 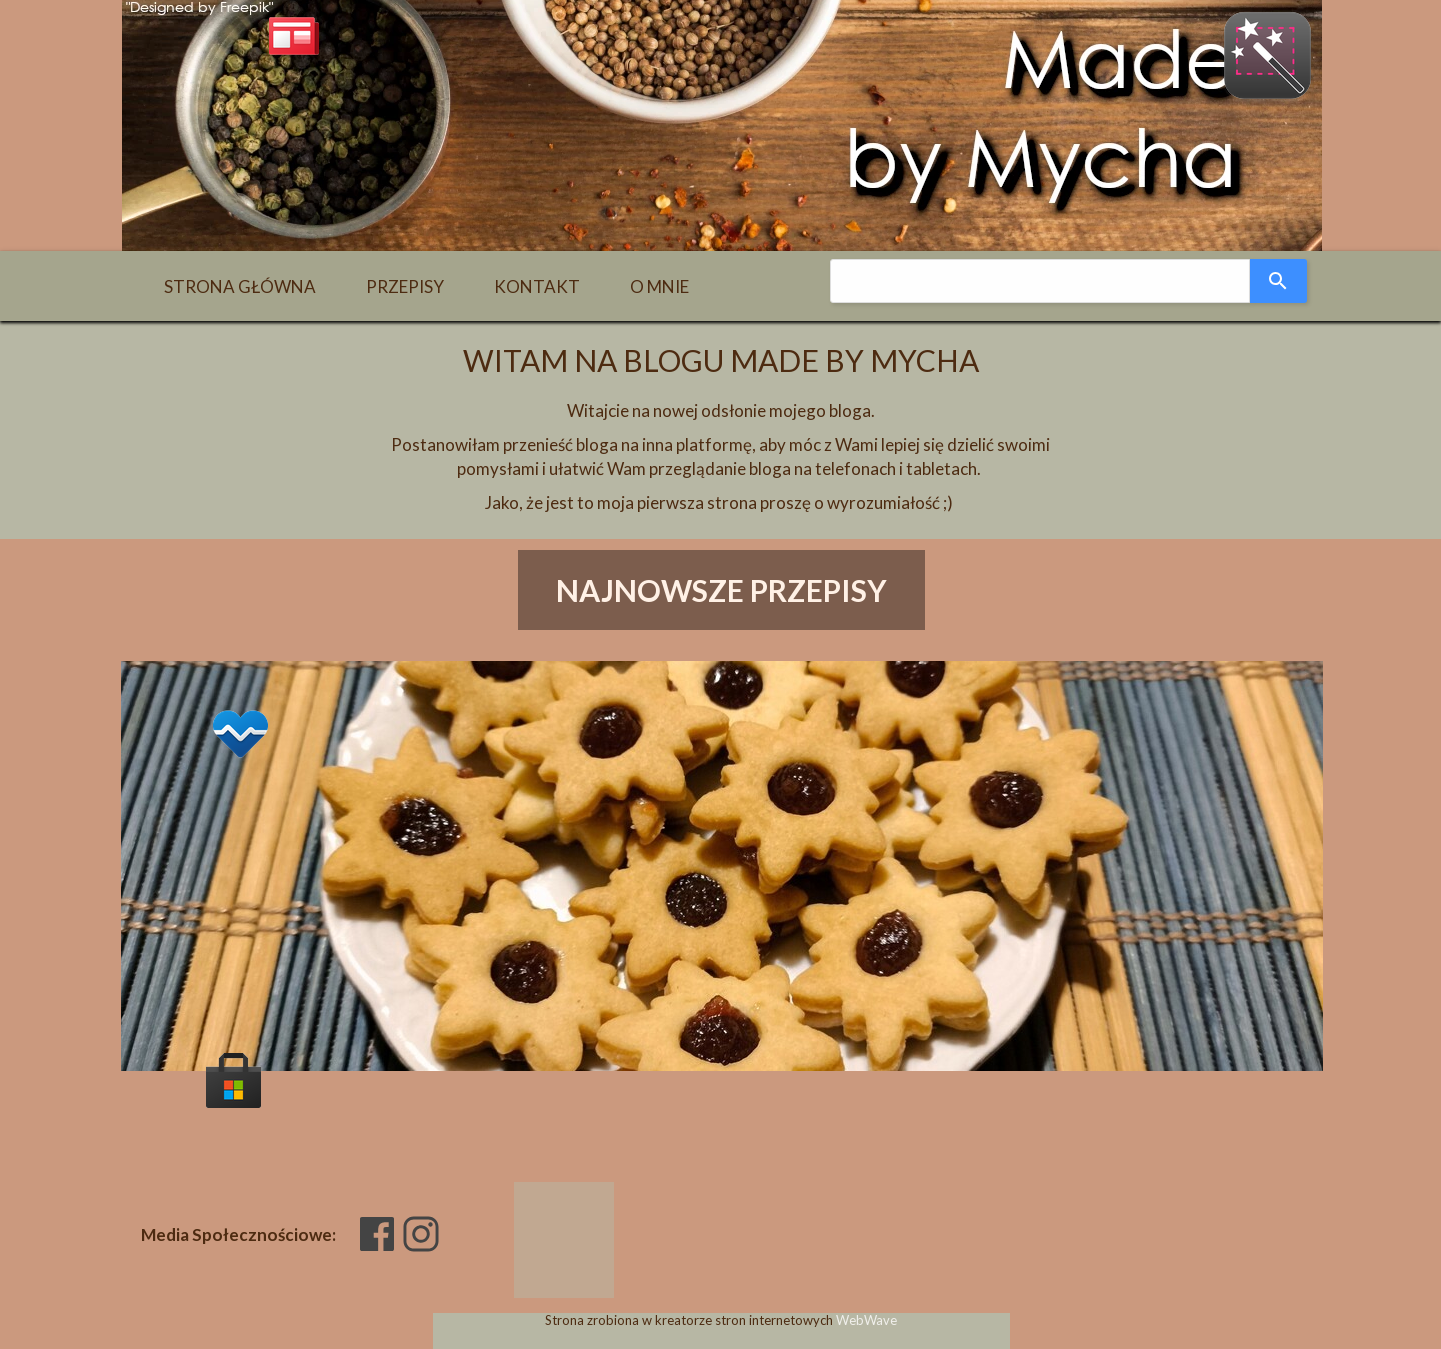 What do you see at coordinates (1267, 55) in the screenshot?
I see `open normcap screen capture tool` at bounding box center [1267, 55].